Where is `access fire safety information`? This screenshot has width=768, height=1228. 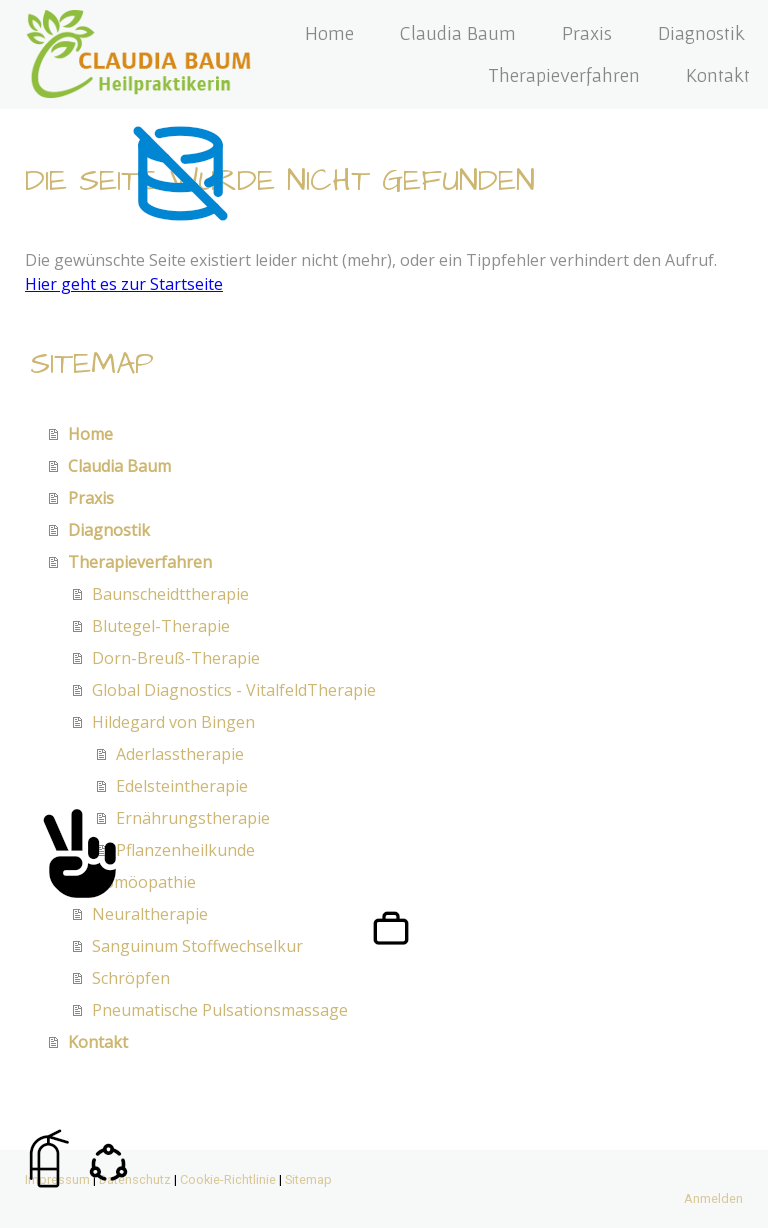 access fire safety information is located at coordinates (46, 1159).